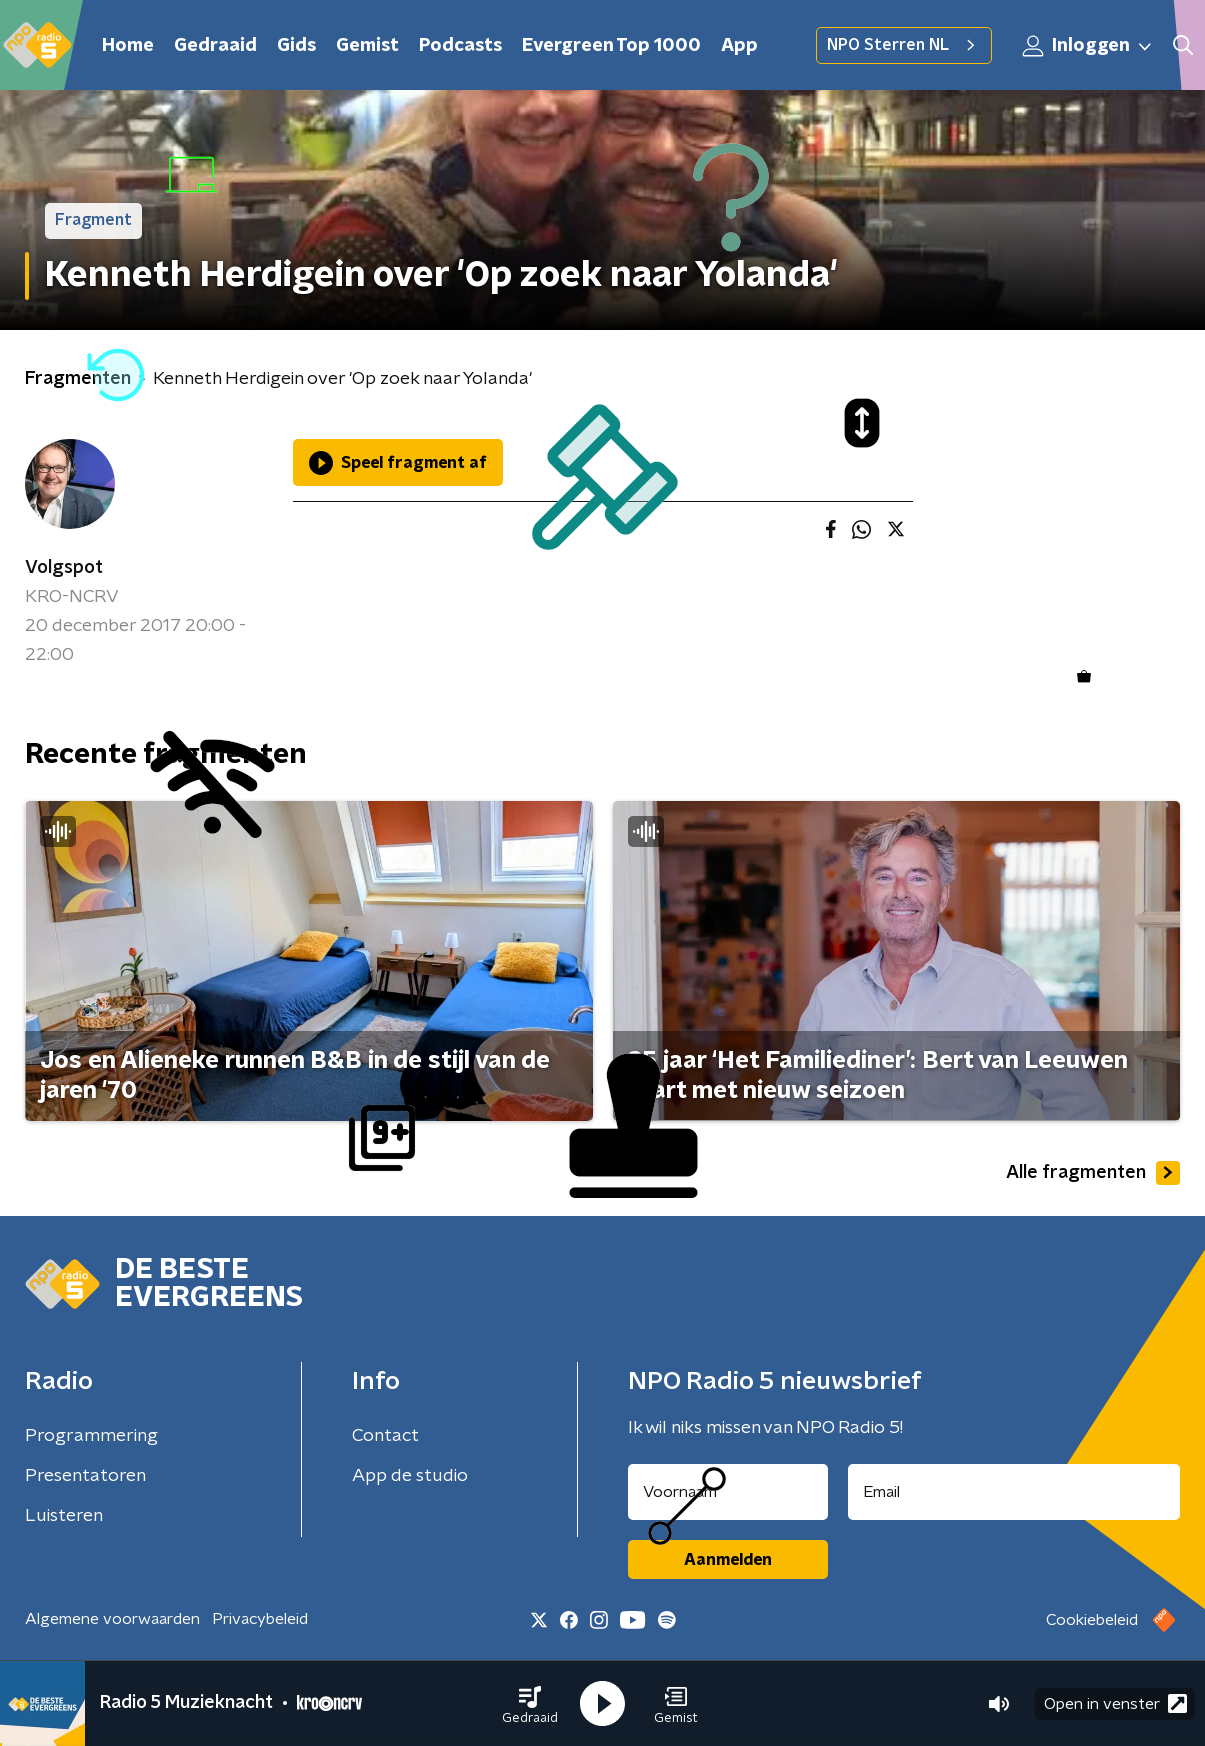  Describe the element at coordinates (382, 1138) in the screenshot. I see `indicates 9 or more items in a stack or collection` at that location.